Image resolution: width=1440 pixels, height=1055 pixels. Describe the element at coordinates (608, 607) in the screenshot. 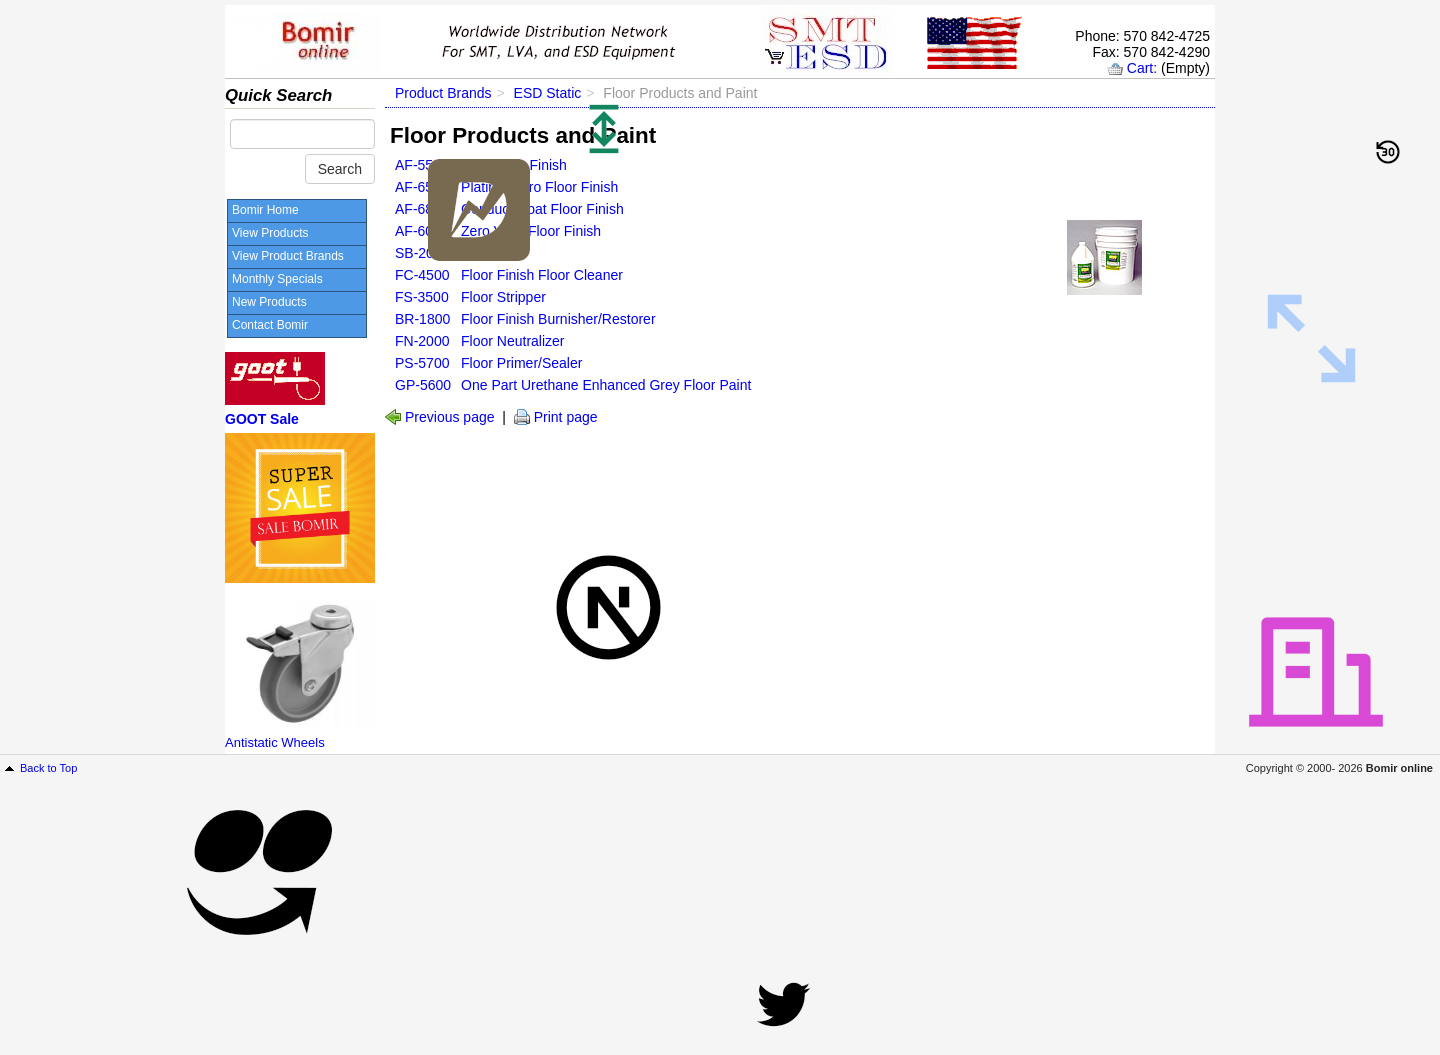

I see `Next.js framework logo` at that location.